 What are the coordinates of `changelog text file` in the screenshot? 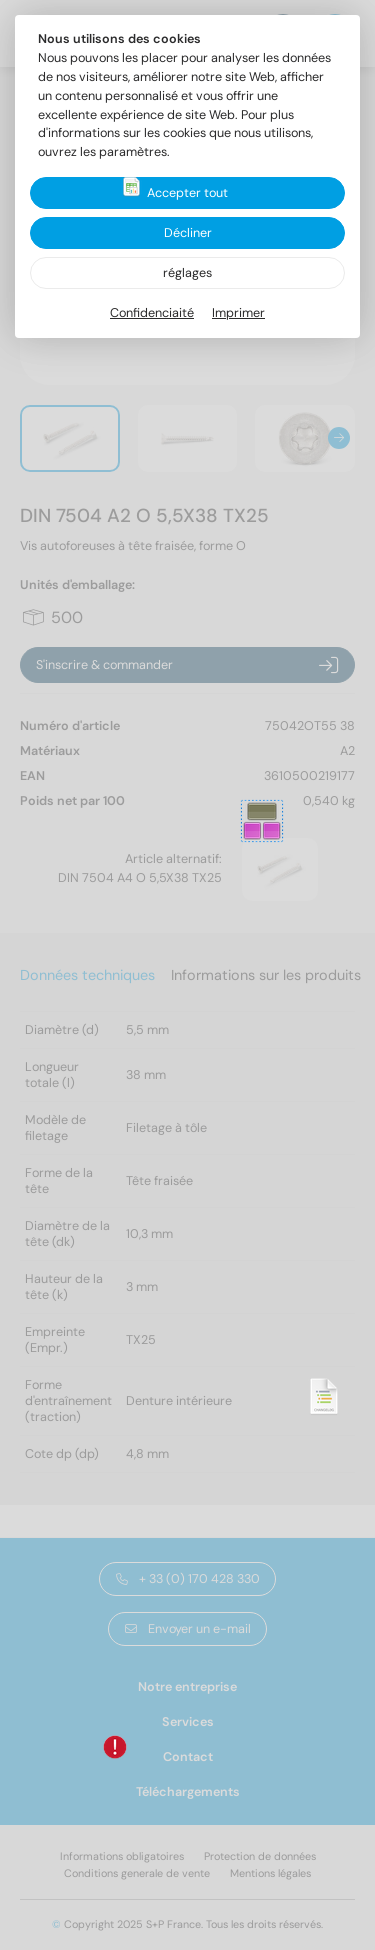 It's located at (324, 1397).